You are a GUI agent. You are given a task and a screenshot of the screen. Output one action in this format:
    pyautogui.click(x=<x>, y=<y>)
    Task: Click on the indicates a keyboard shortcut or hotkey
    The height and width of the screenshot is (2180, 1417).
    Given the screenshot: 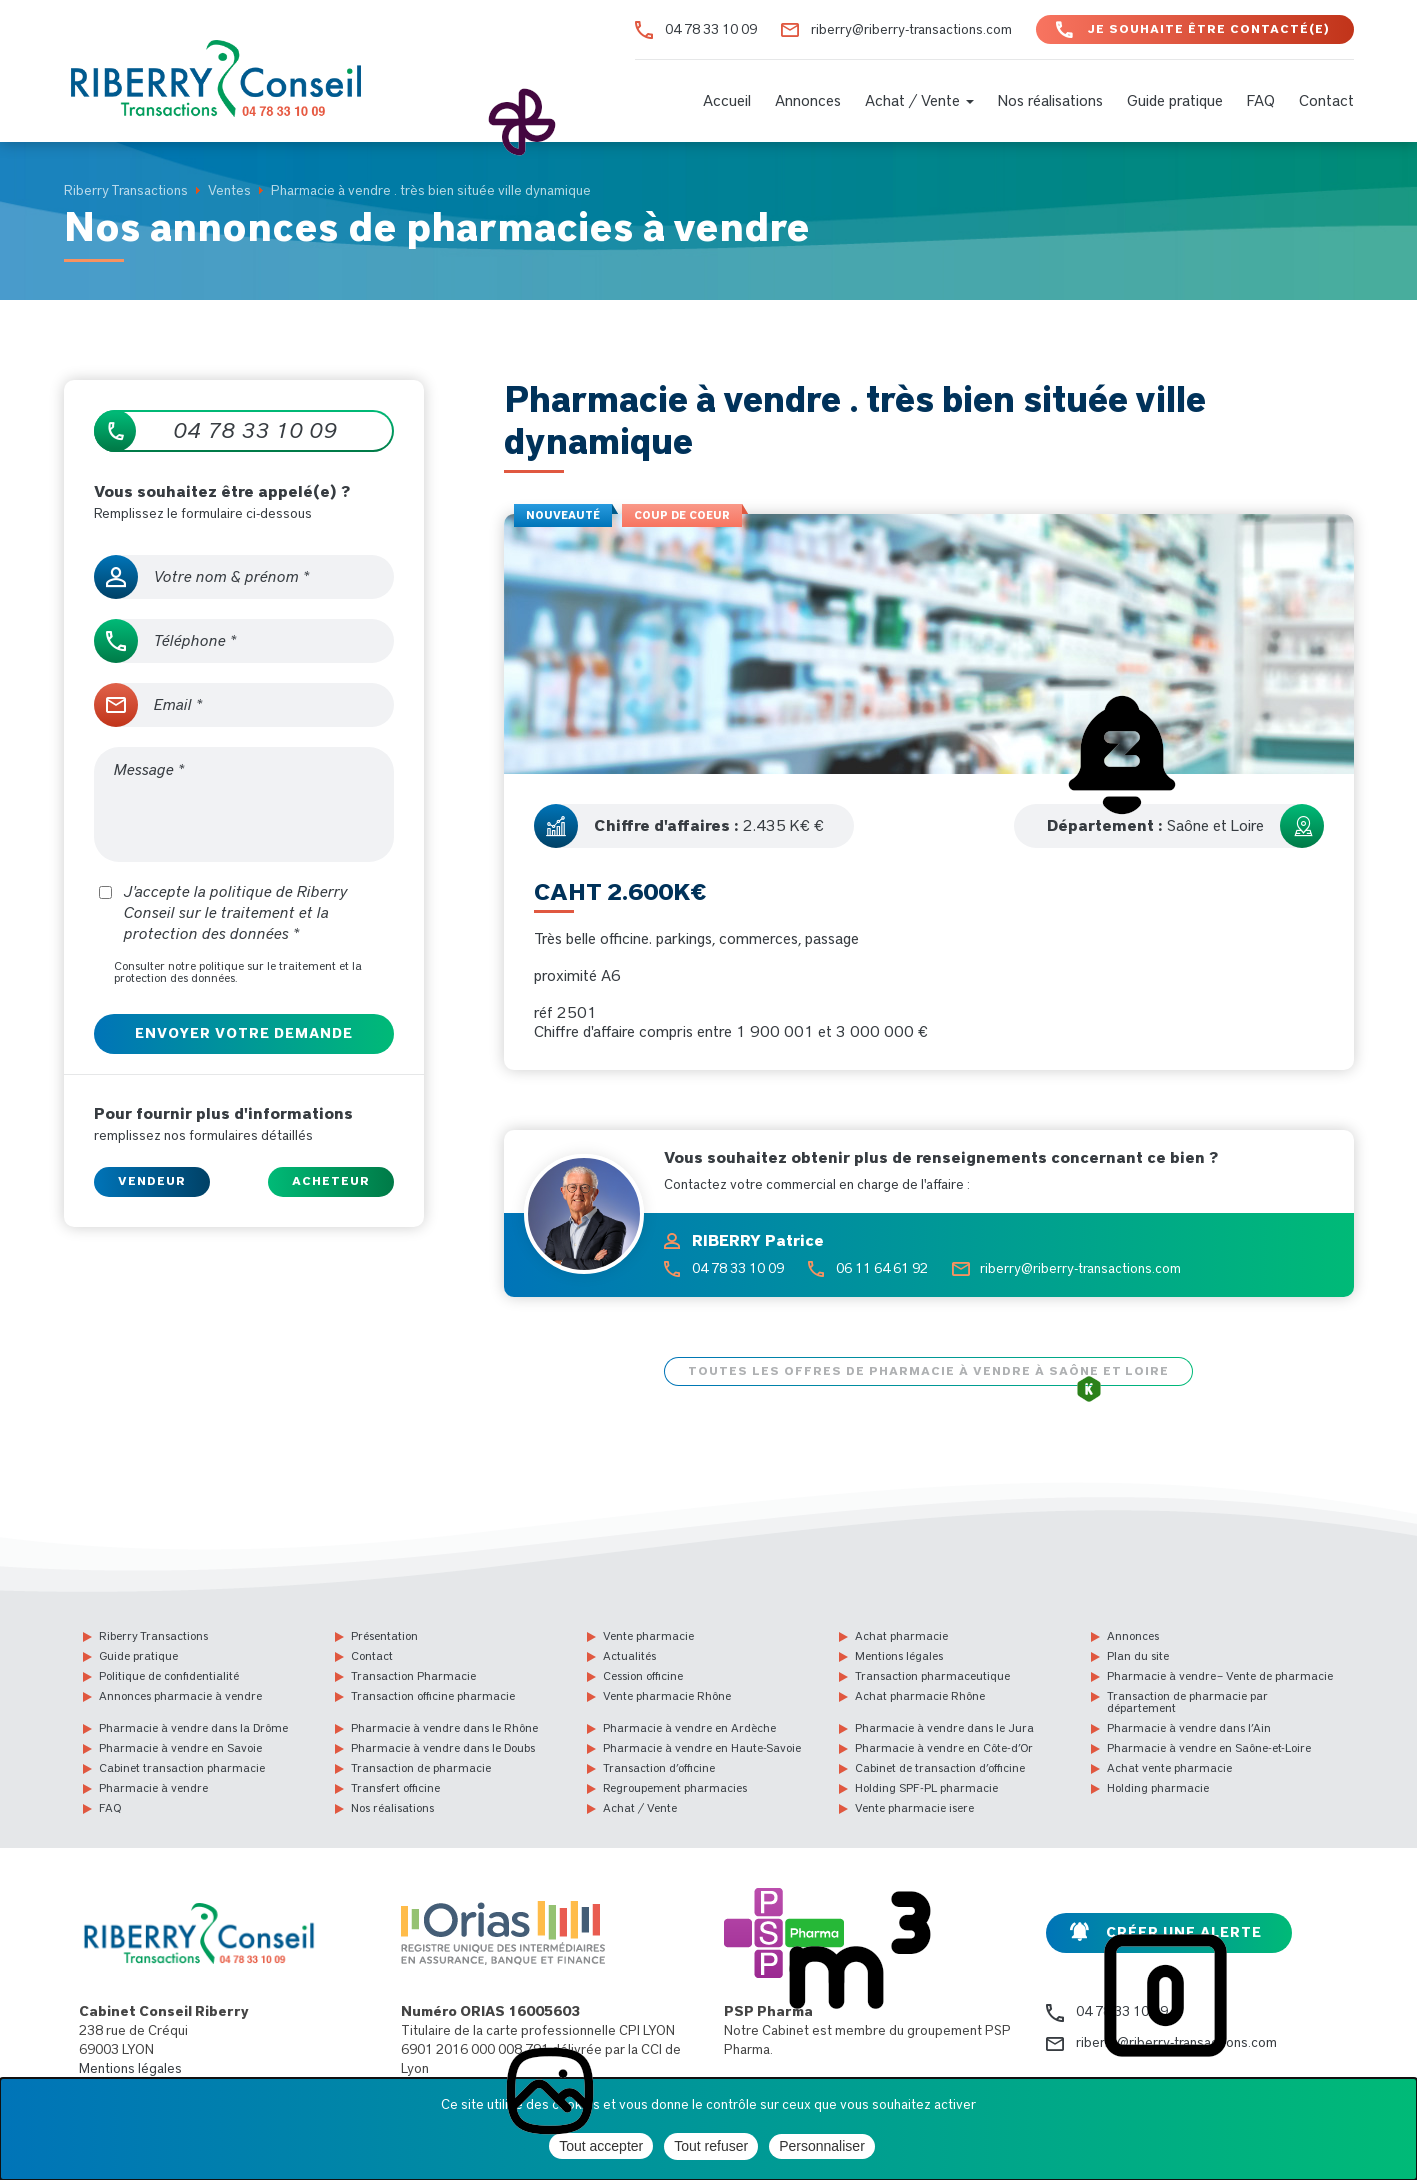 What is the action you would take?
    pyautogui.click(x=1089, y=1389)
    